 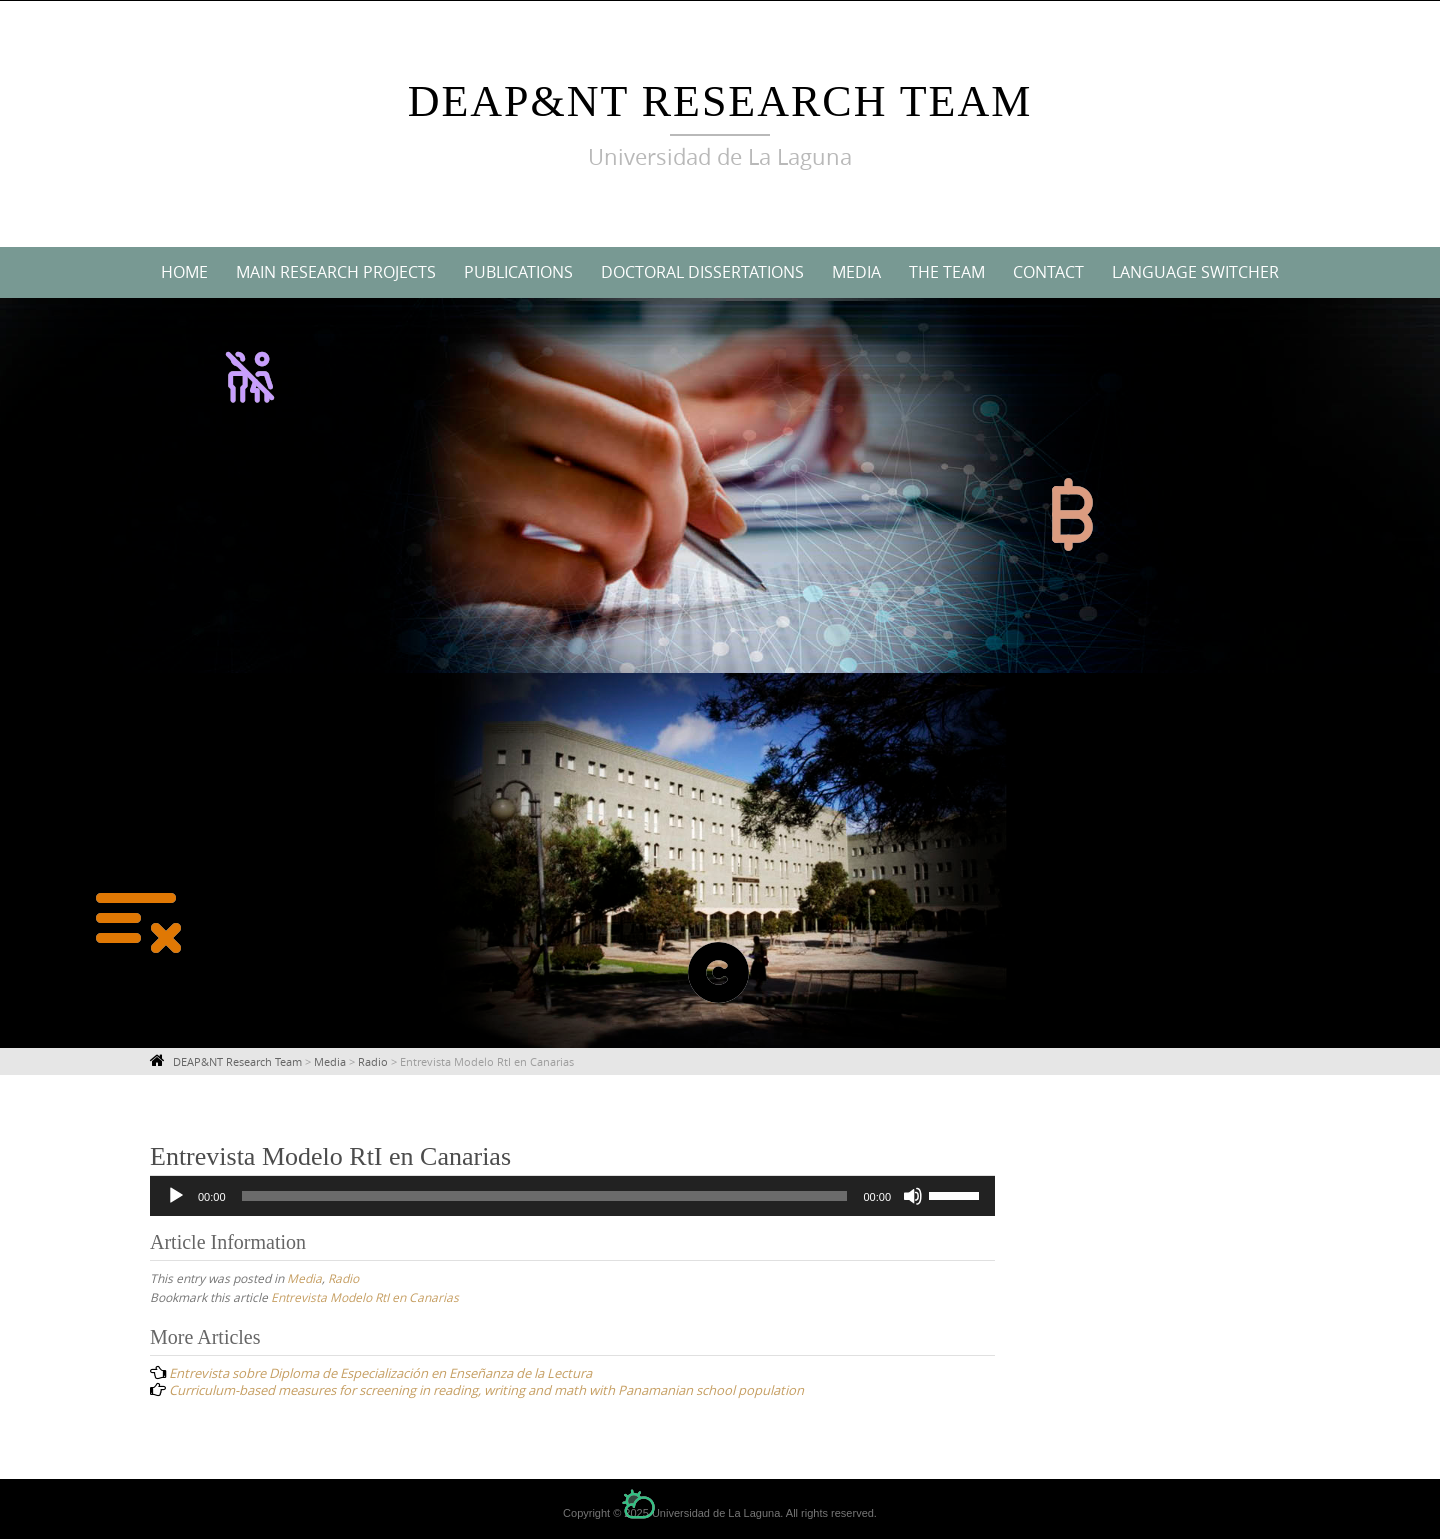 What do you see at coordinates (250, 376) in the screenshot?
I see `disable friends or social features` at bounding box center [250, 376].